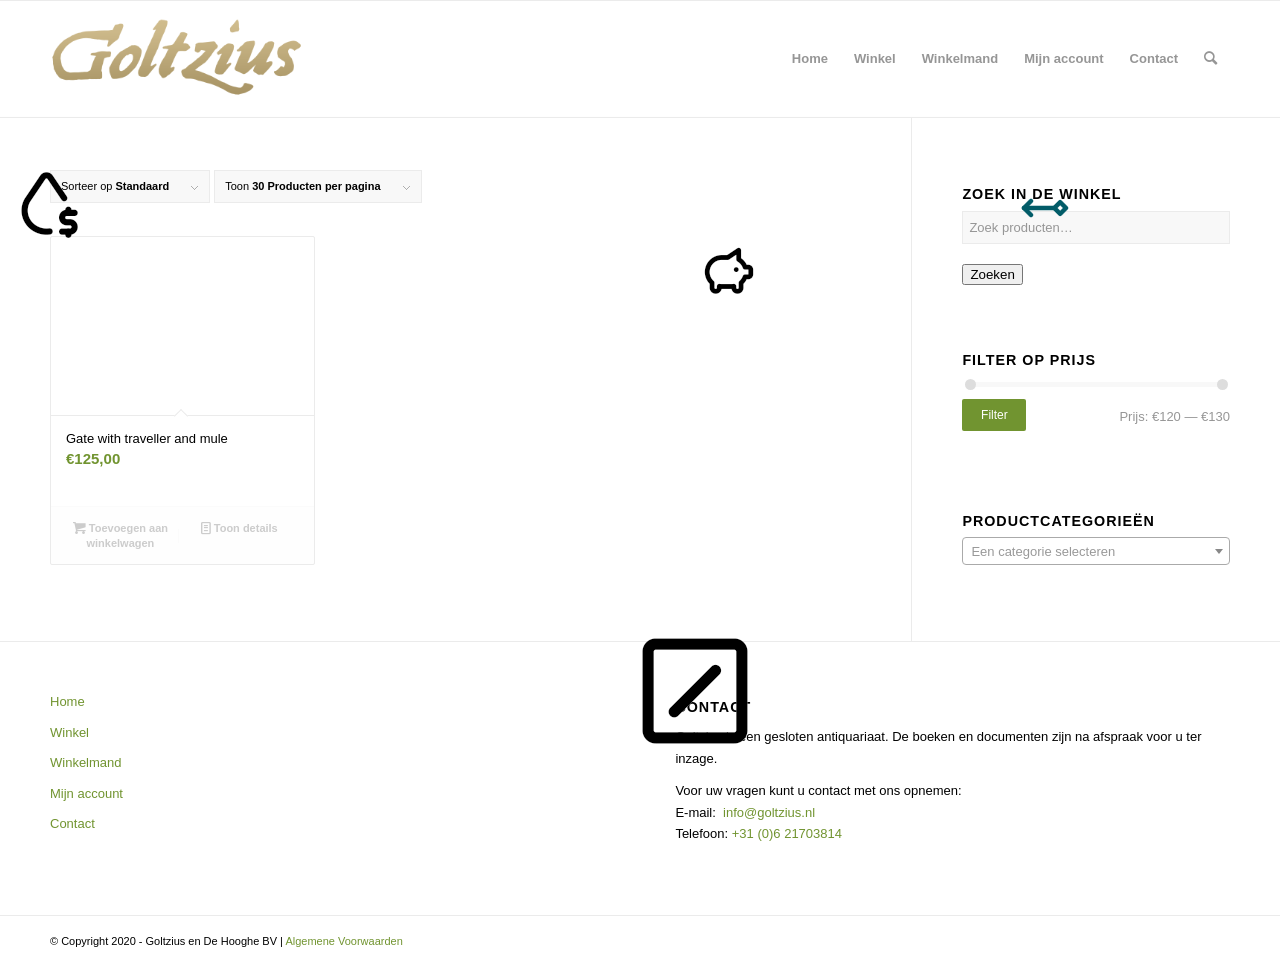  I want to click on access savings or piggy bank feature, so click(729, 272).